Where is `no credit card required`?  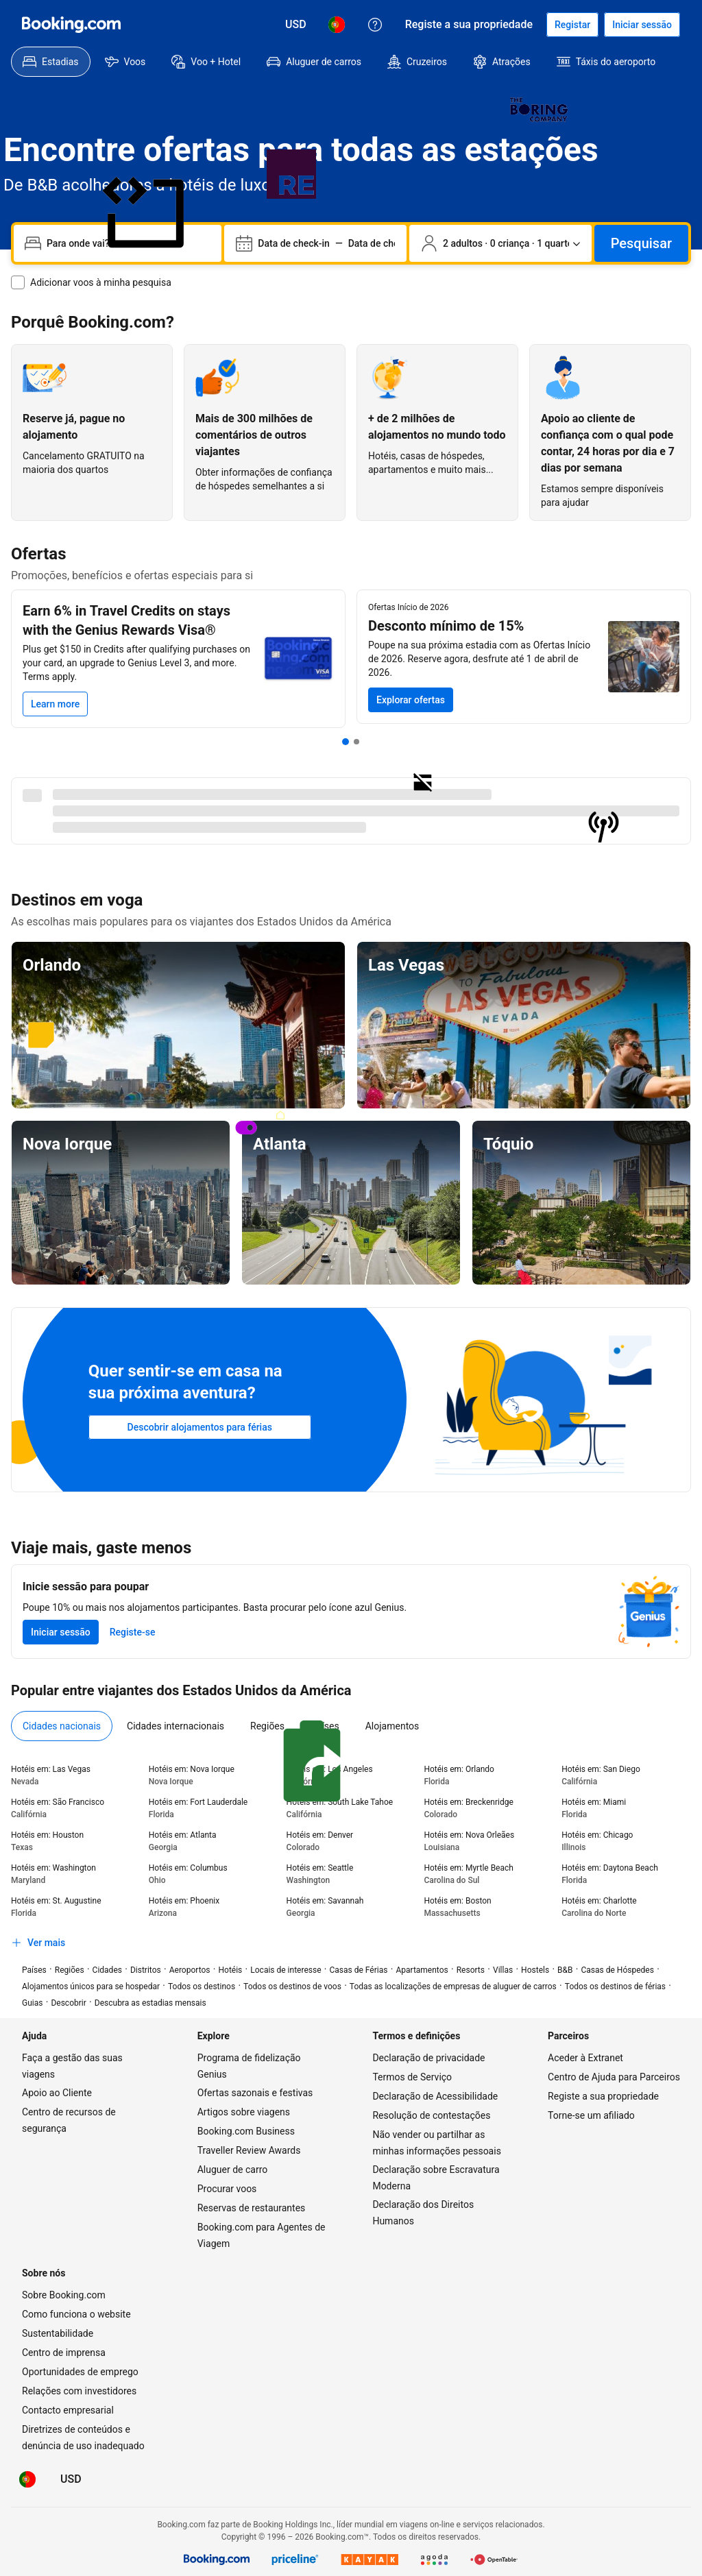
no credit card required is located at coordinates (422, 782).